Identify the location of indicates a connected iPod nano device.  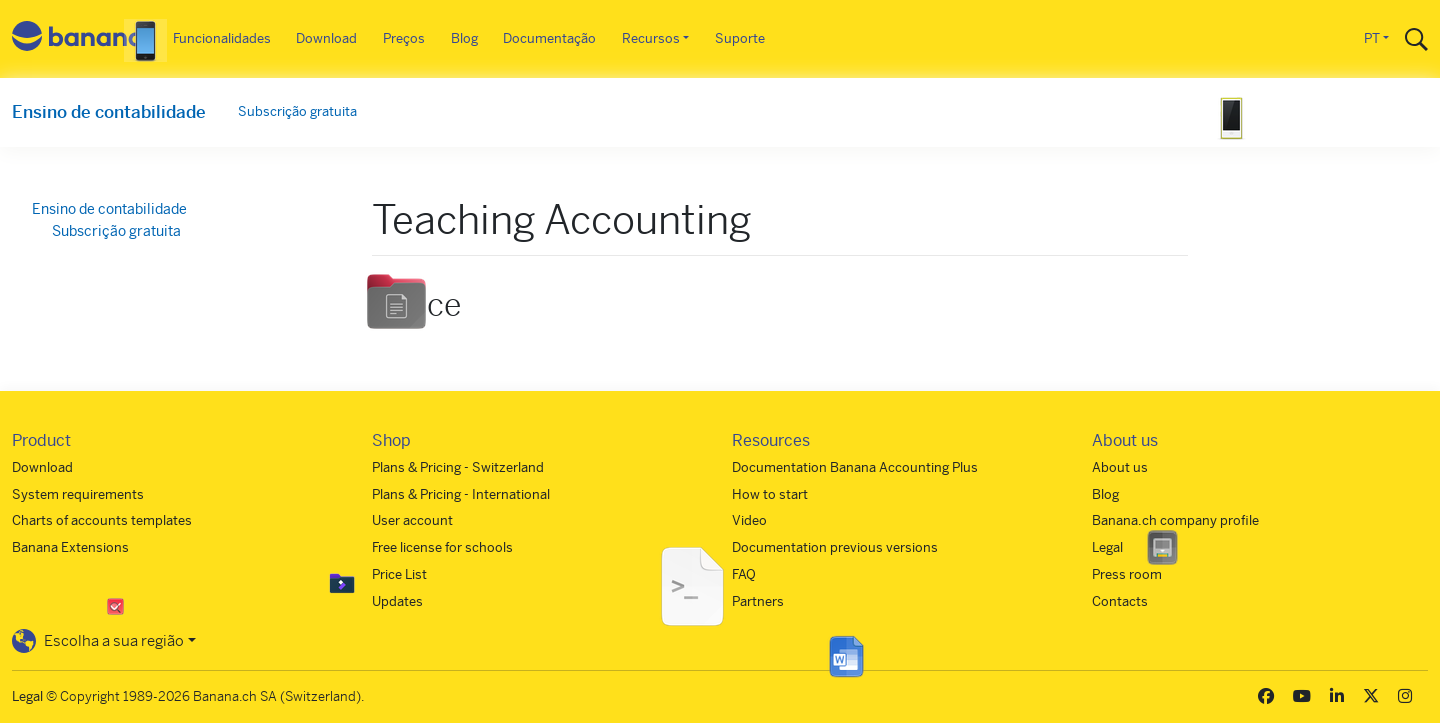
(1231, 118).